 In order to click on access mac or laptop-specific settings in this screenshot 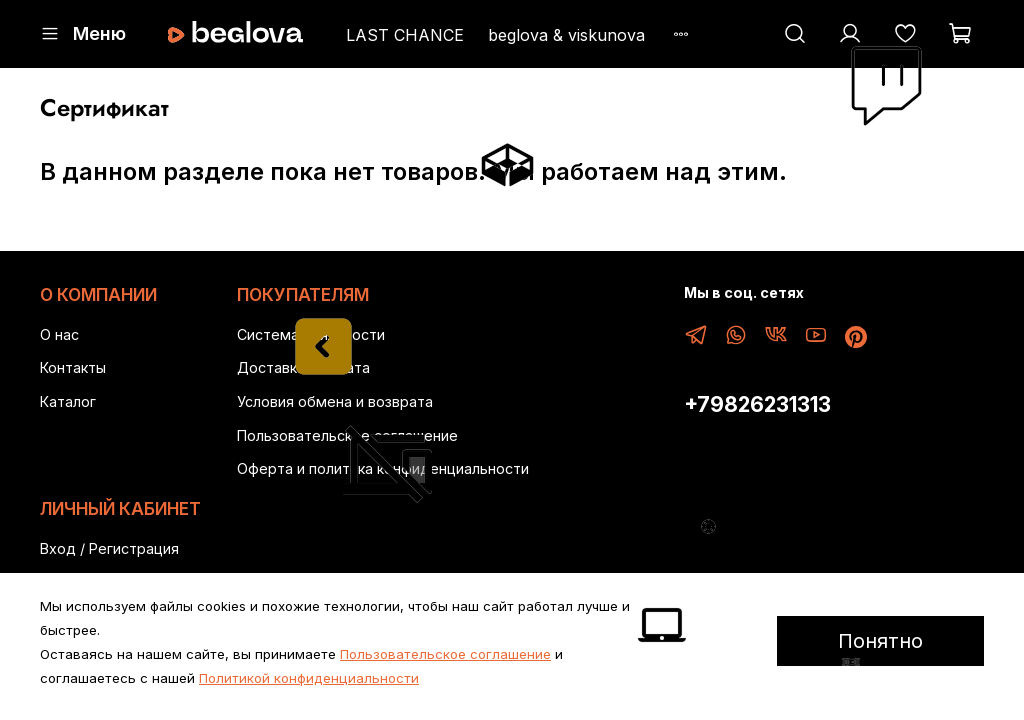, I will do `click(662, 626)`.